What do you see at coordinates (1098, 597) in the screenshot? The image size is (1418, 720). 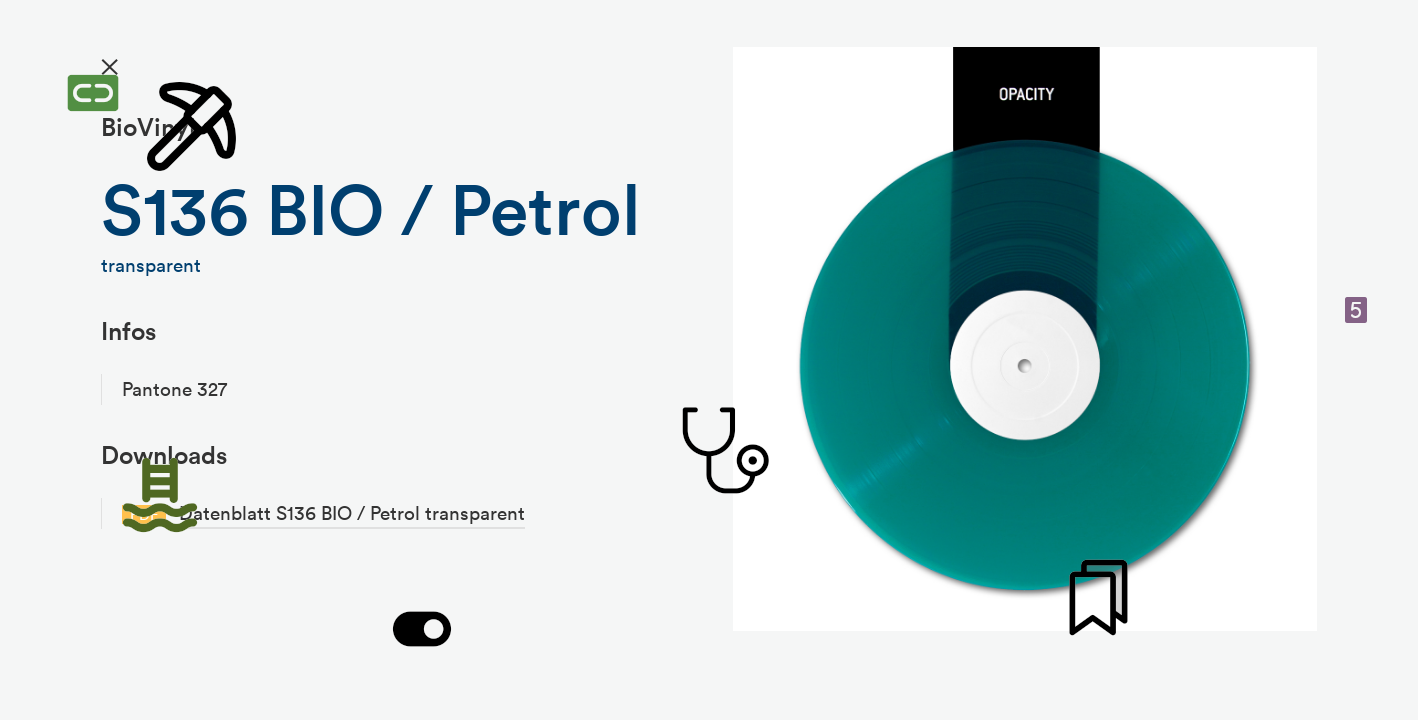 I see `view your bookmarked items` at bounding box center [1098, 597].